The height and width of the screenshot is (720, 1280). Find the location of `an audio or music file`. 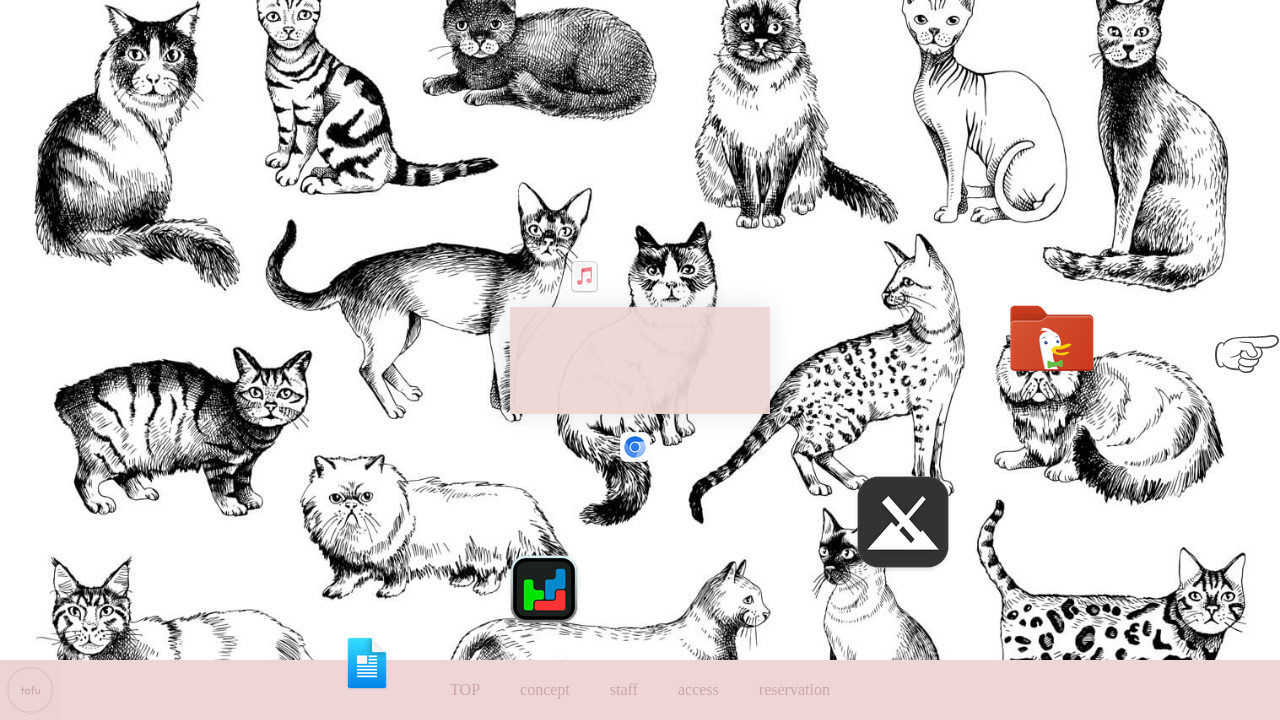

an audio or music file is located at coordinates (584, 276).